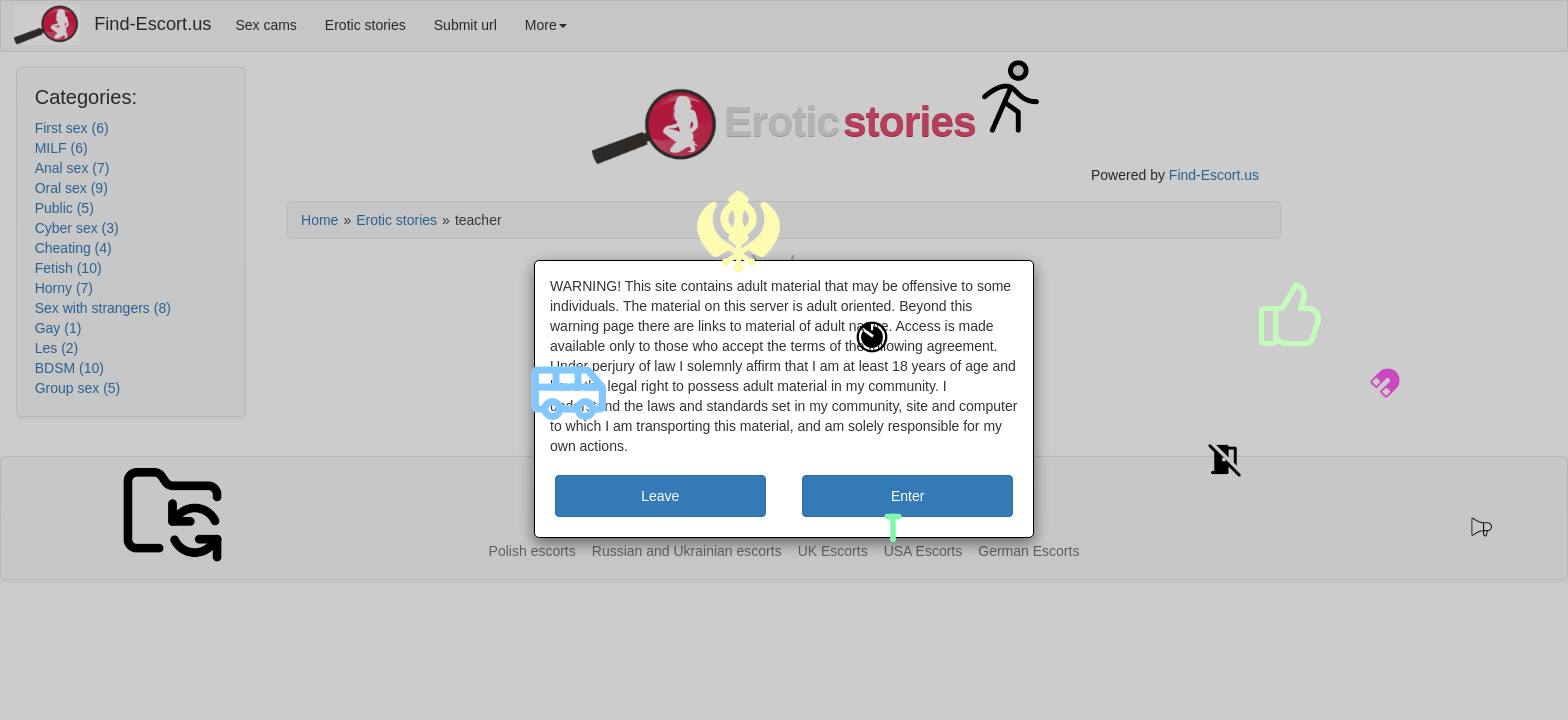 The height and width of the screenshot is (720, 1568). I want to click on walking directions or pedestrian navigation mode, so click(1010, 96).